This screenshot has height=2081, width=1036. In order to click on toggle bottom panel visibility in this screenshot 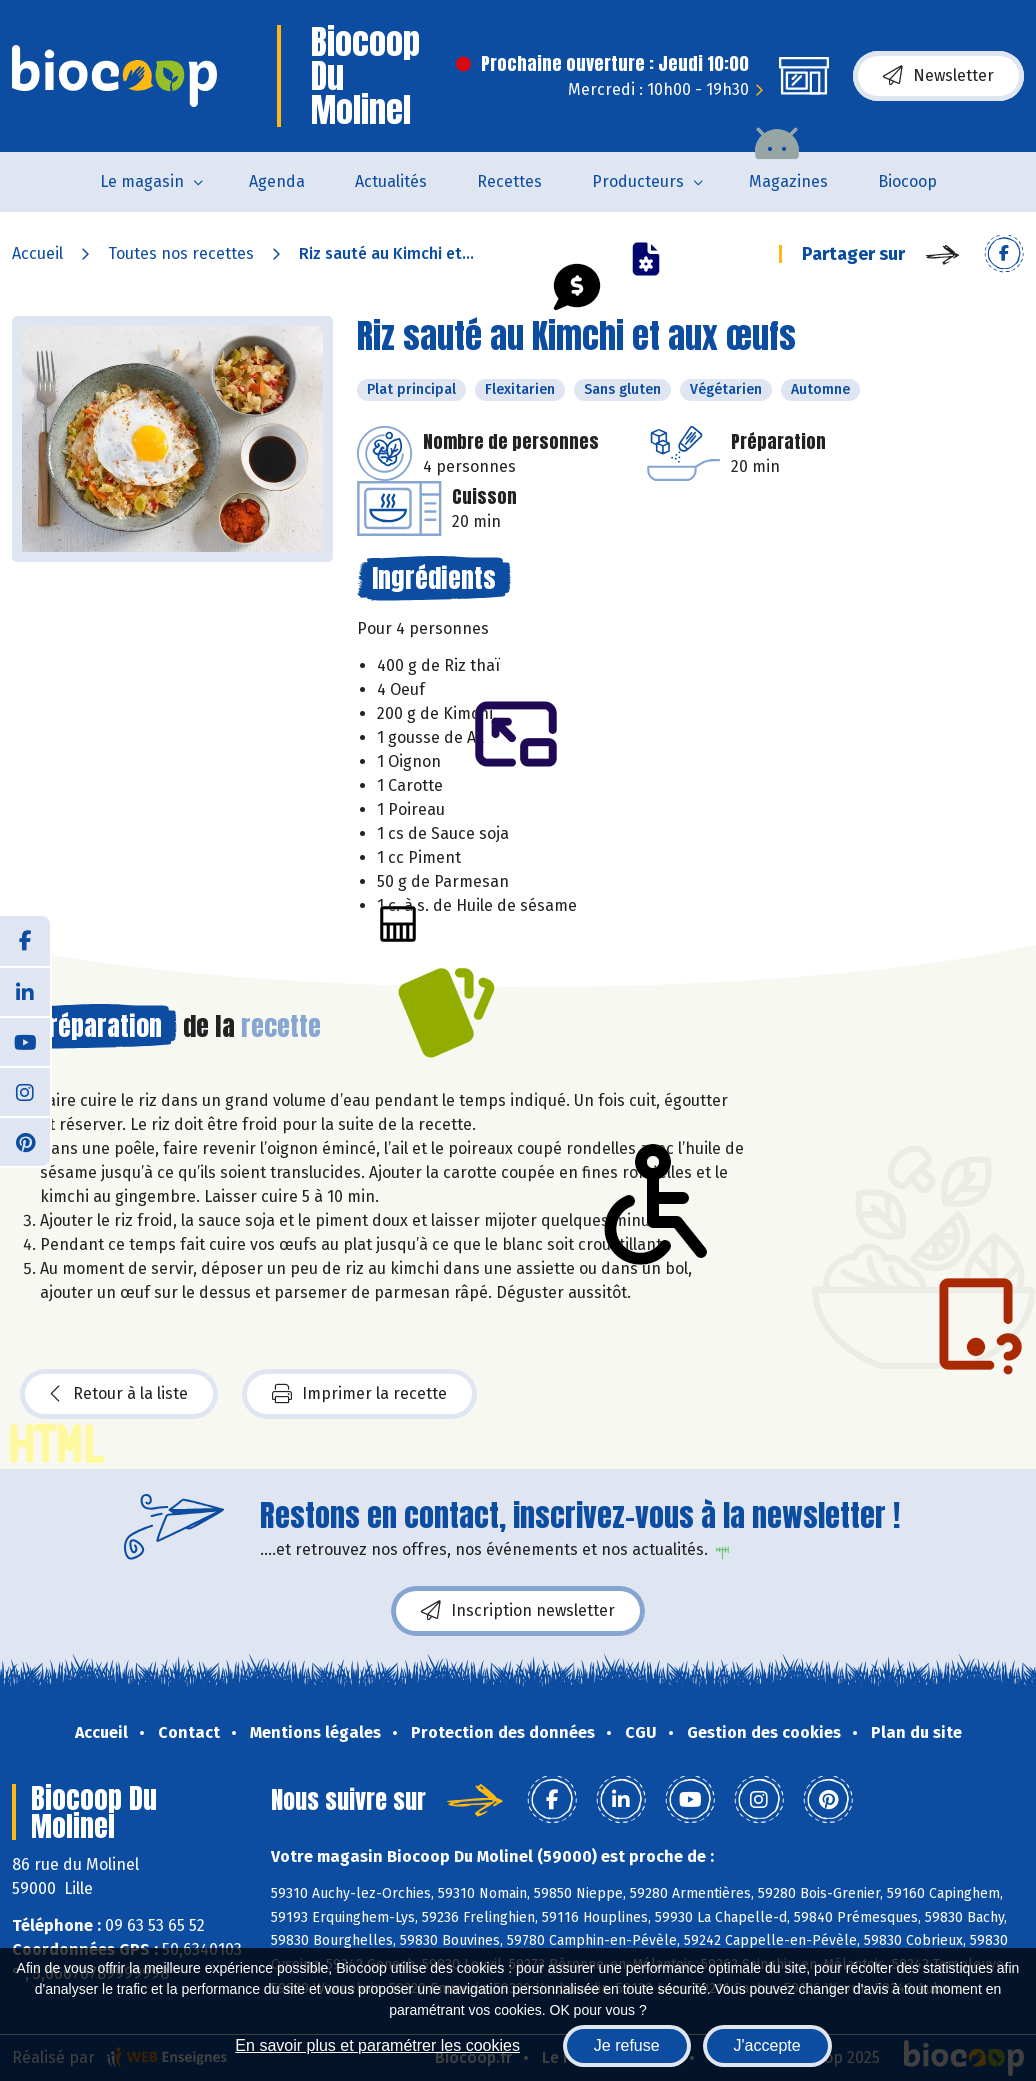, I will do `click(398, 924)`.